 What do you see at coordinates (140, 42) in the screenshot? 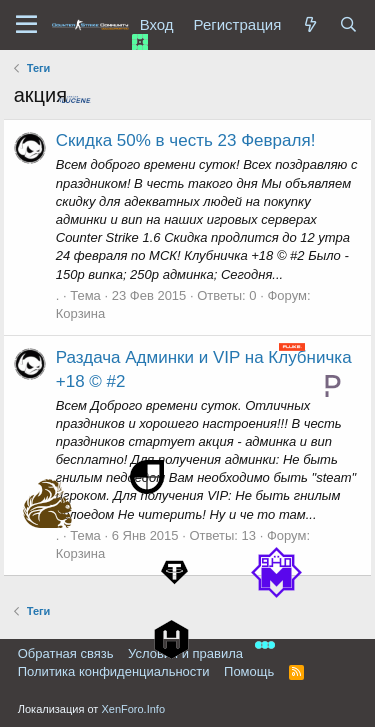
I see `wpengine brand logo` at bounding box center [140, 42].